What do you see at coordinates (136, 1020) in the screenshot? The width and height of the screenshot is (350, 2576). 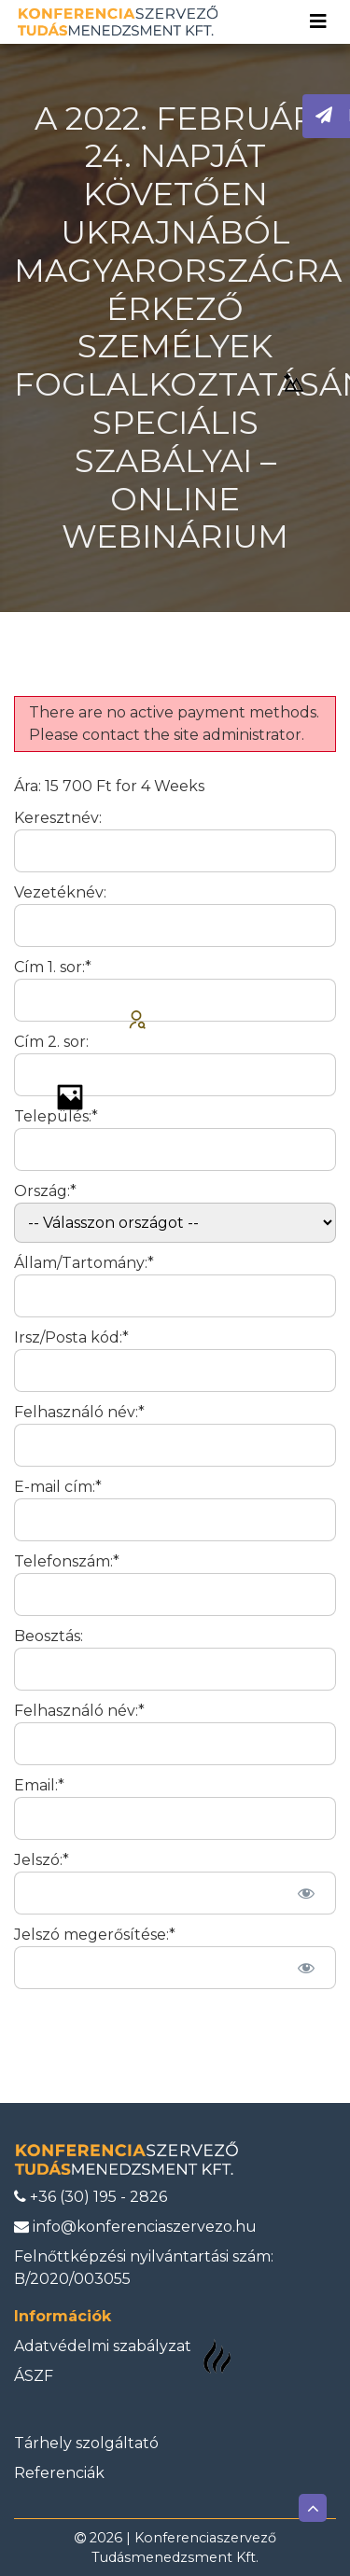 I see `search for a user or contact` at bounding box center [136, 1020].